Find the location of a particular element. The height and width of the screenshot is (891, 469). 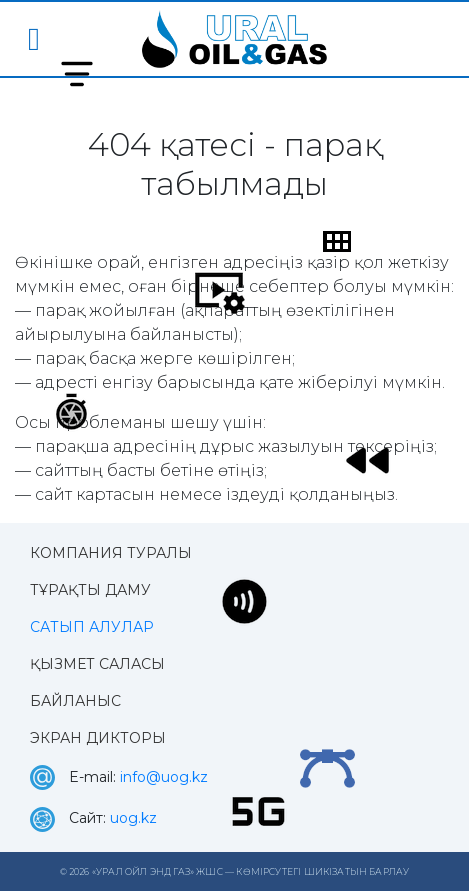

rewind media content quickly is located at coordinates (368, 460).